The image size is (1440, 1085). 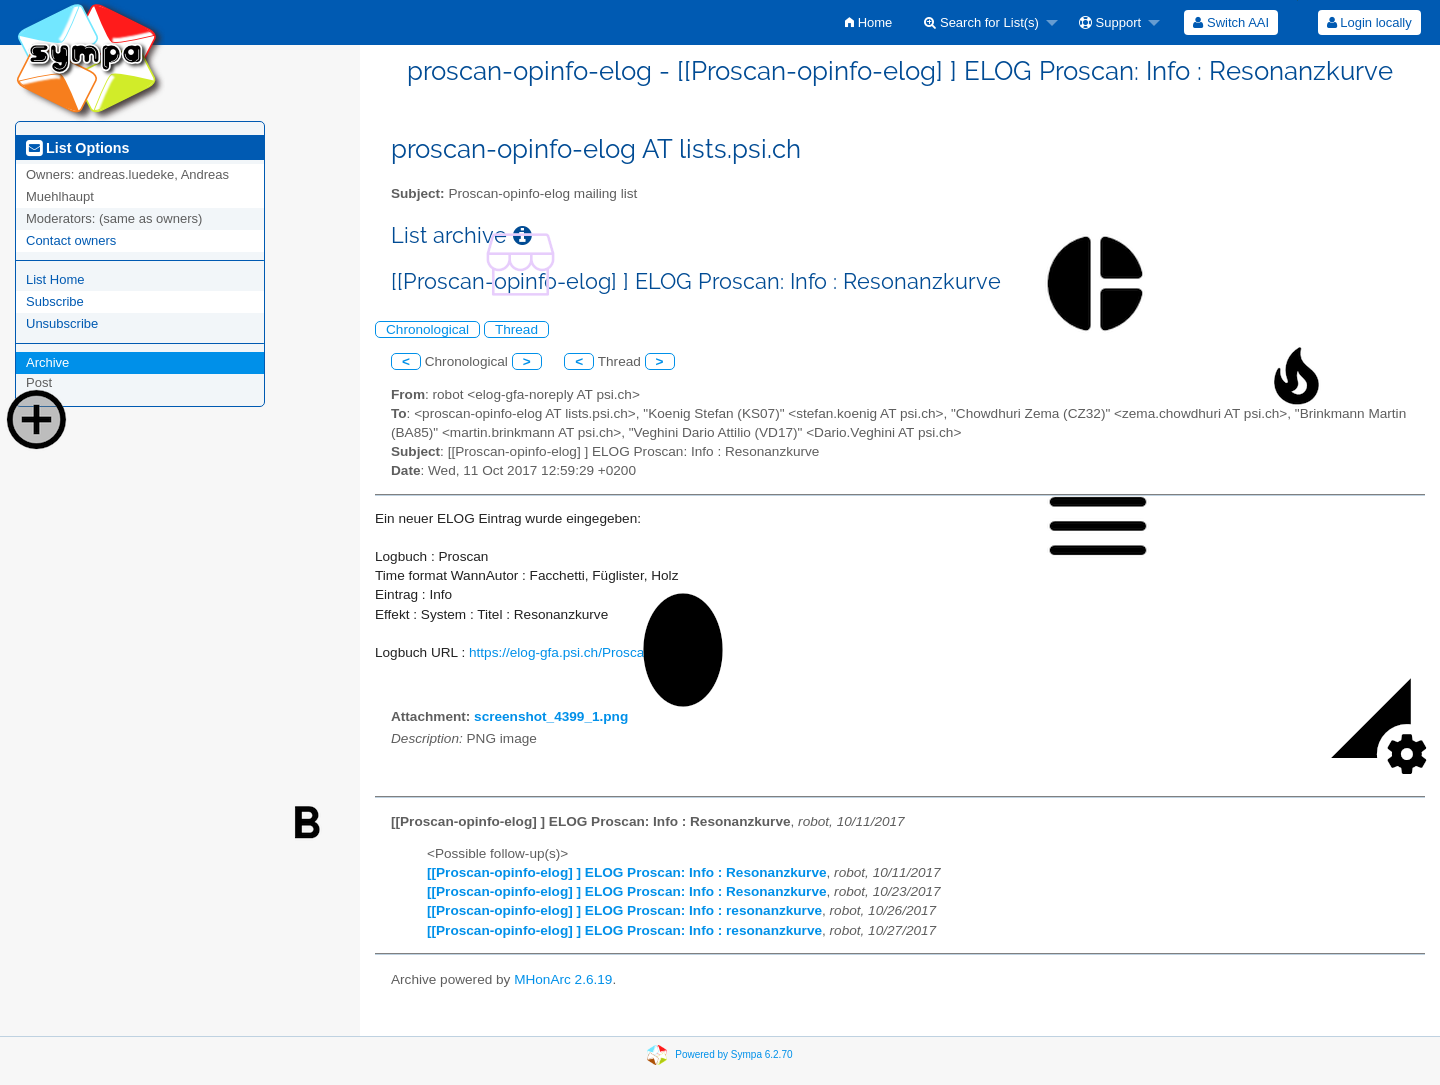 I want to click on add a new item, so click(x=36, y=419).